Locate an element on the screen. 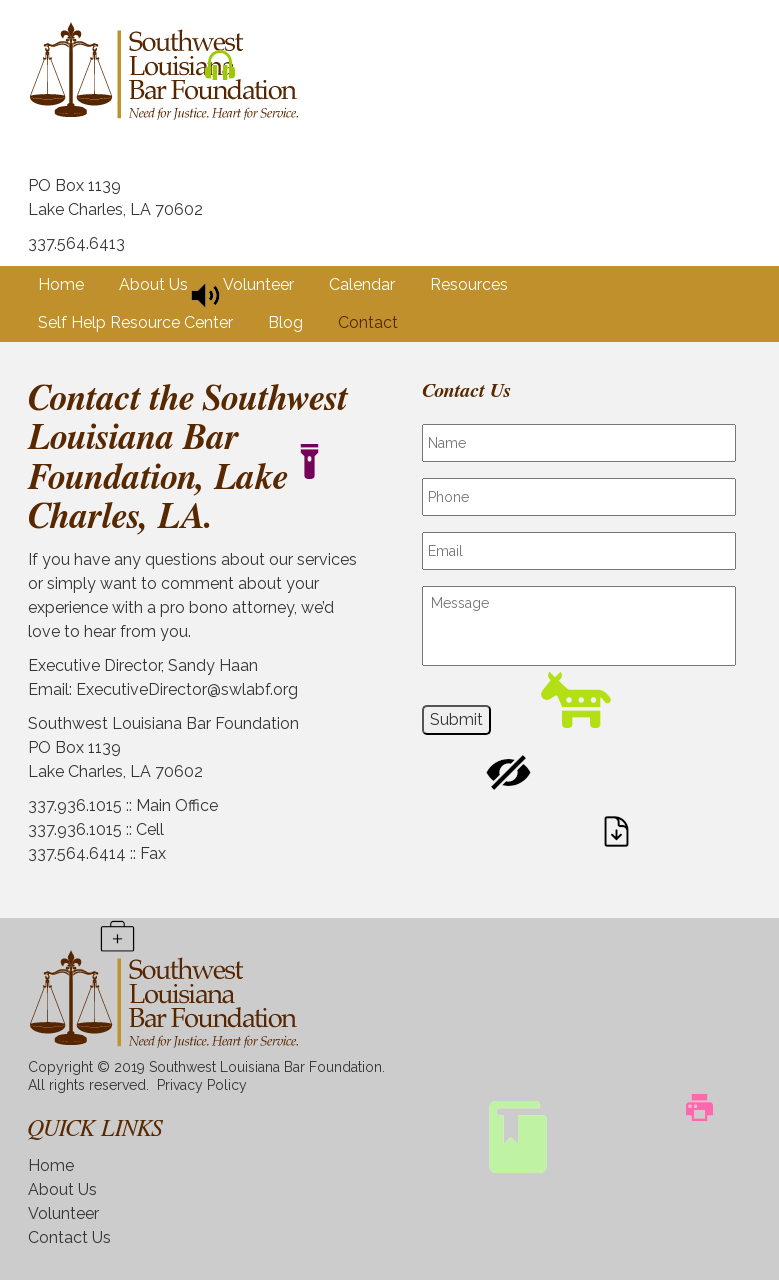 The height and width of the screenshot is (1280, 779). download a document or file is located at coordinates (616, 831).